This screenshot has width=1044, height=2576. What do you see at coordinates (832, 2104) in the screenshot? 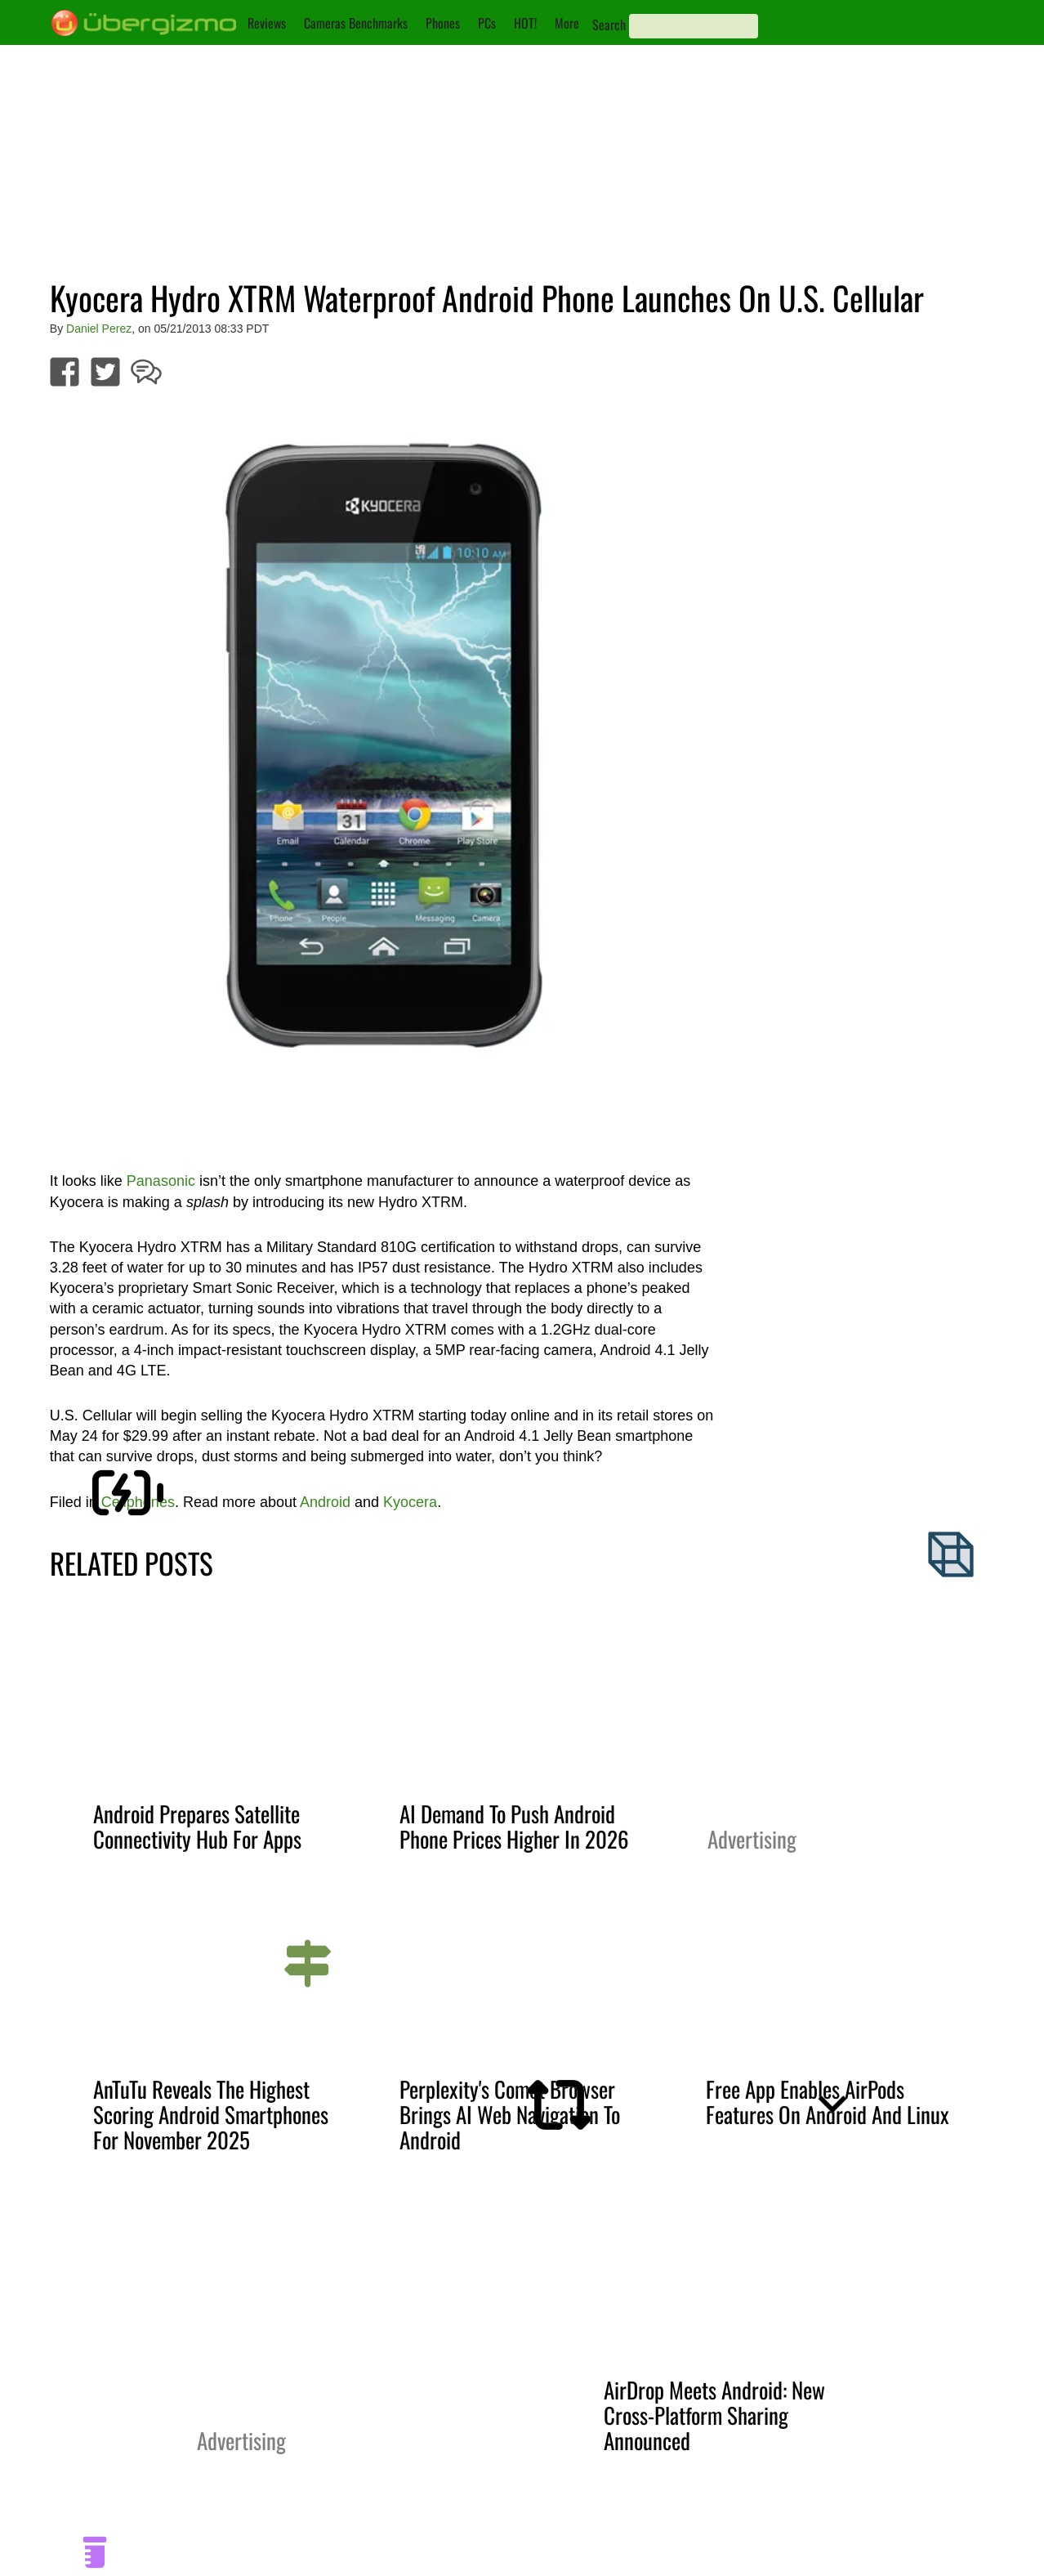
I see `expand to show more content` at bounding box center [832, 2104].